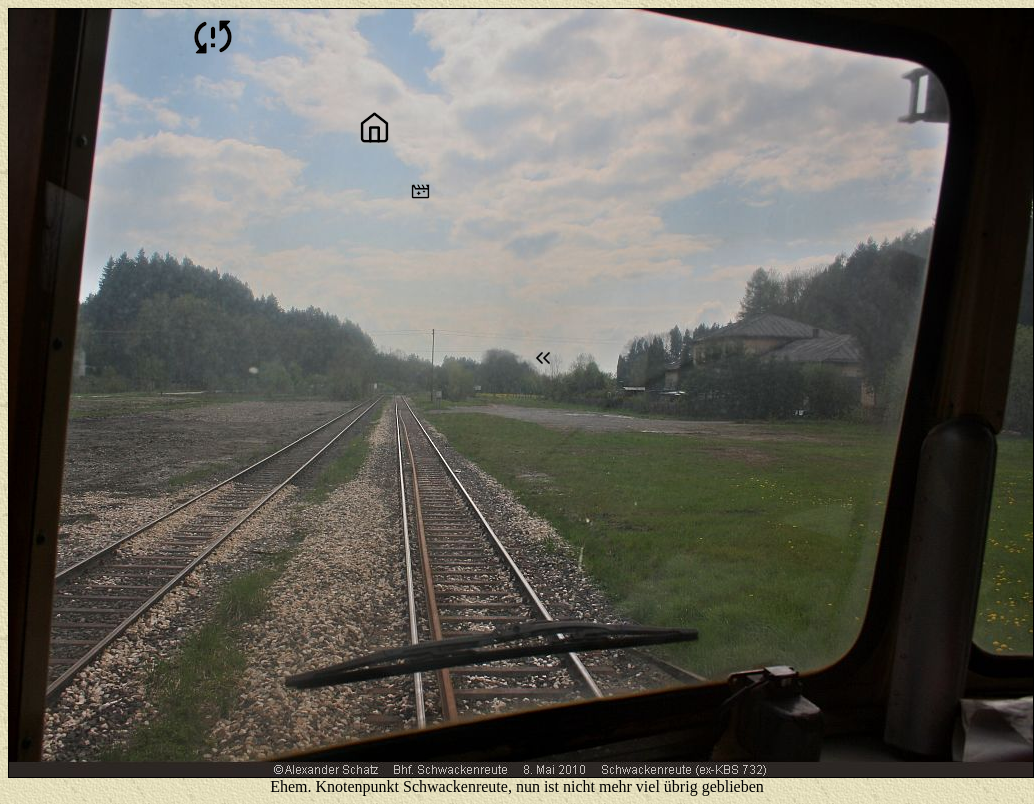 The image size is (1034, 804). Describe the element at coordinates (374, 127) in the screenshot. I see `navigate to the home screen` at that location.